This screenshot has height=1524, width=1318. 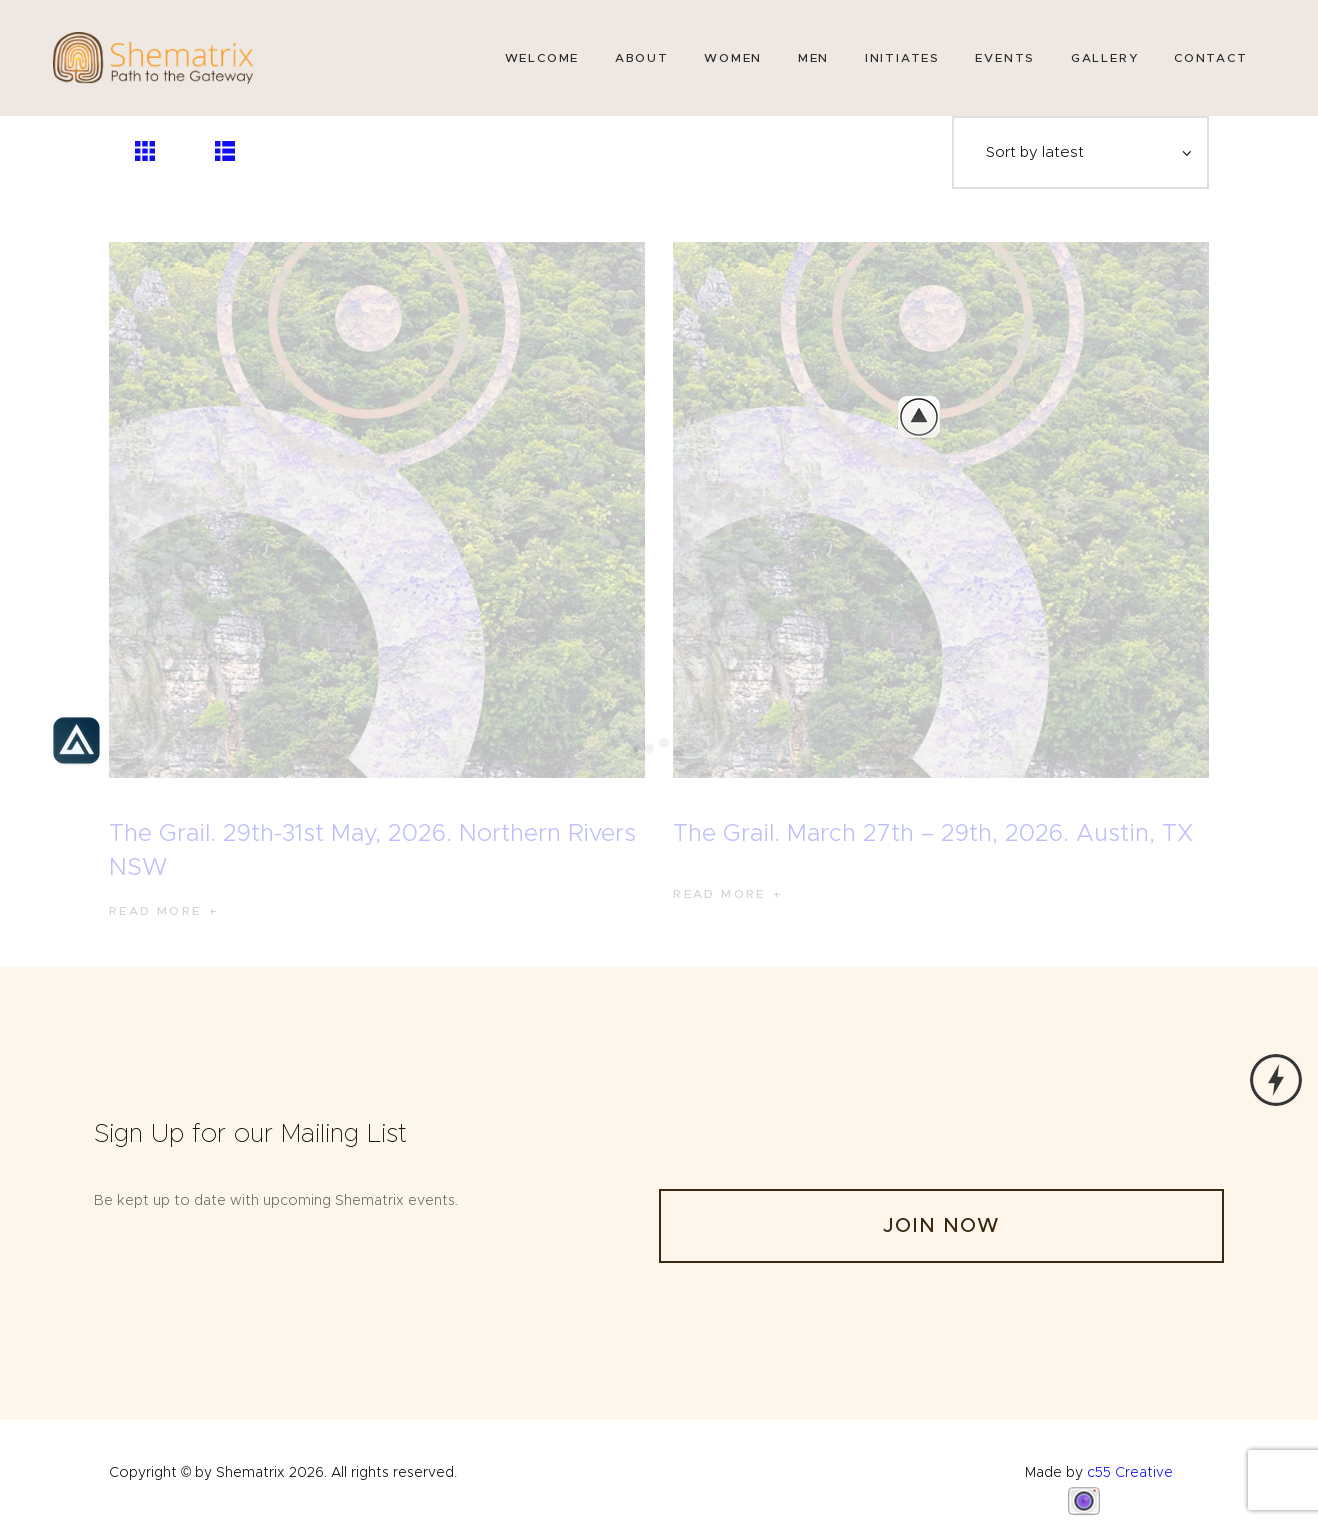 I want to click on access power and battery settings, so click(x=1276, y=1080).